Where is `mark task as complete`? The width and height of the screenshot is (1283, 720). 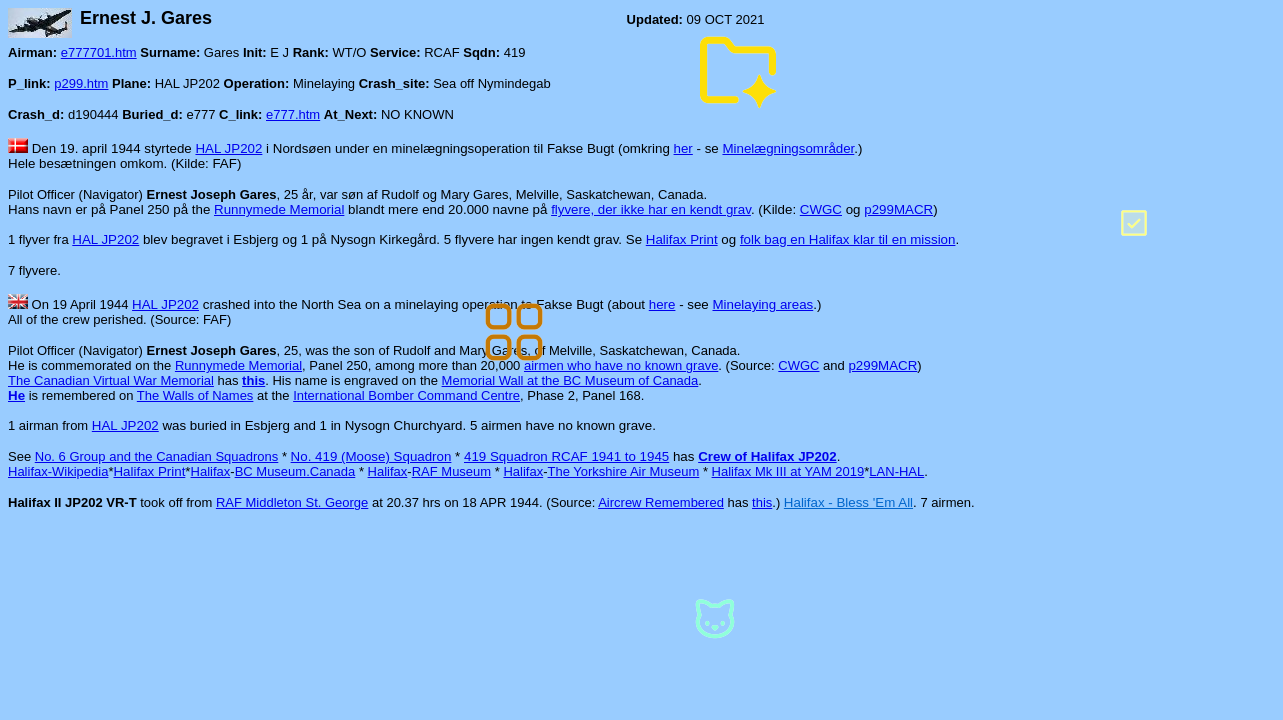
mark task as complete is located at coordinates (1134, 223).